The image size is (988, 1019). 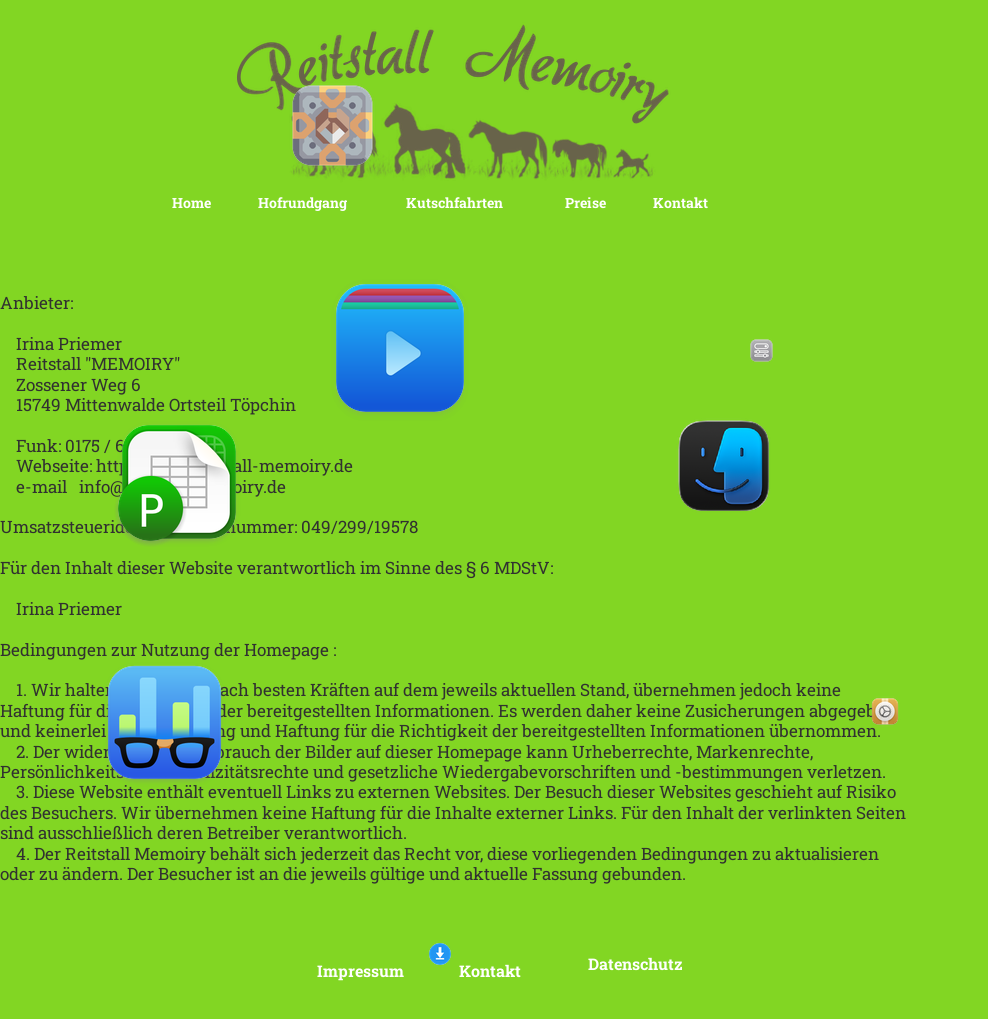 I want to click on open Finder to browse files and folders, so click(x=724, y=466).